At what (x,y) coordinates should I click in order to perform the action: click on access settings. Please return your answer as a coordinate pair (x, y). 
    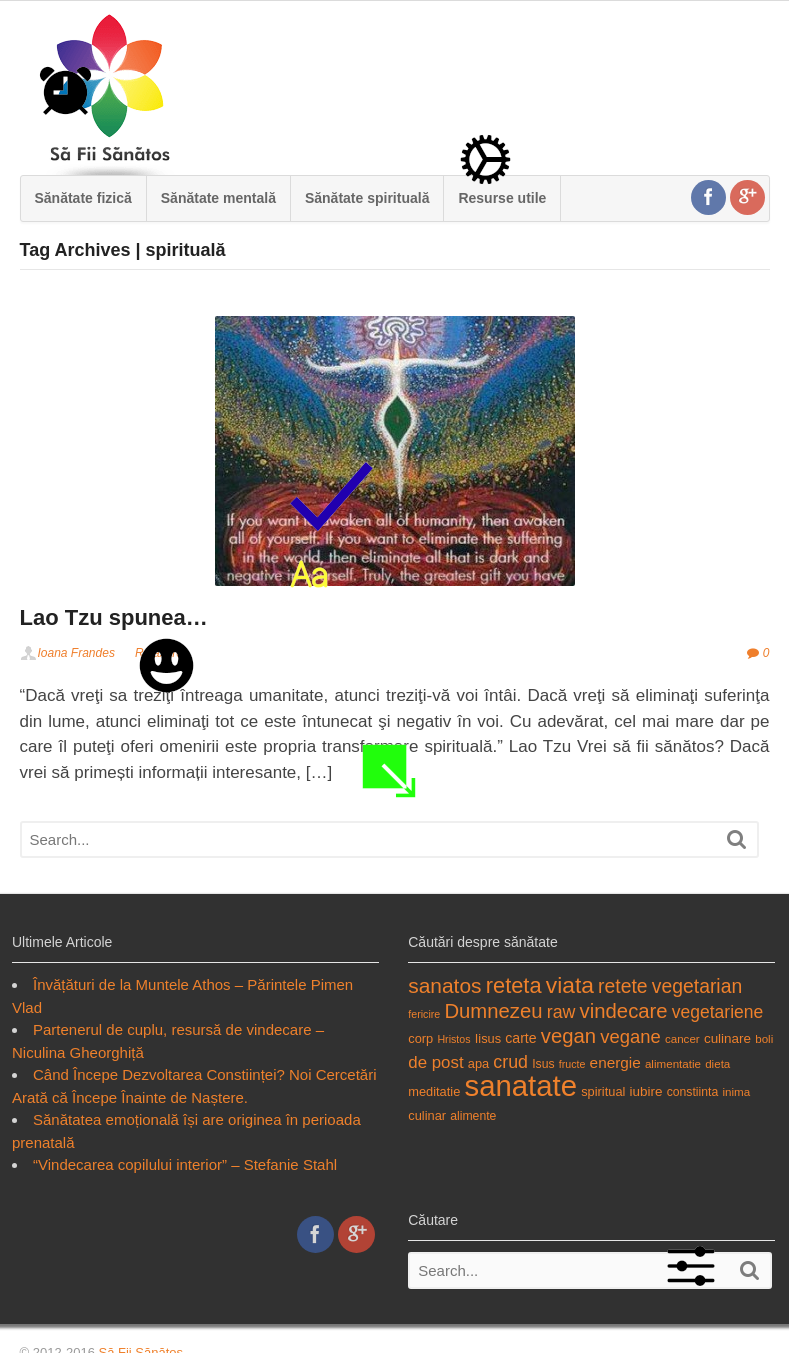
    Looking at the image, I should click on (485, 159).